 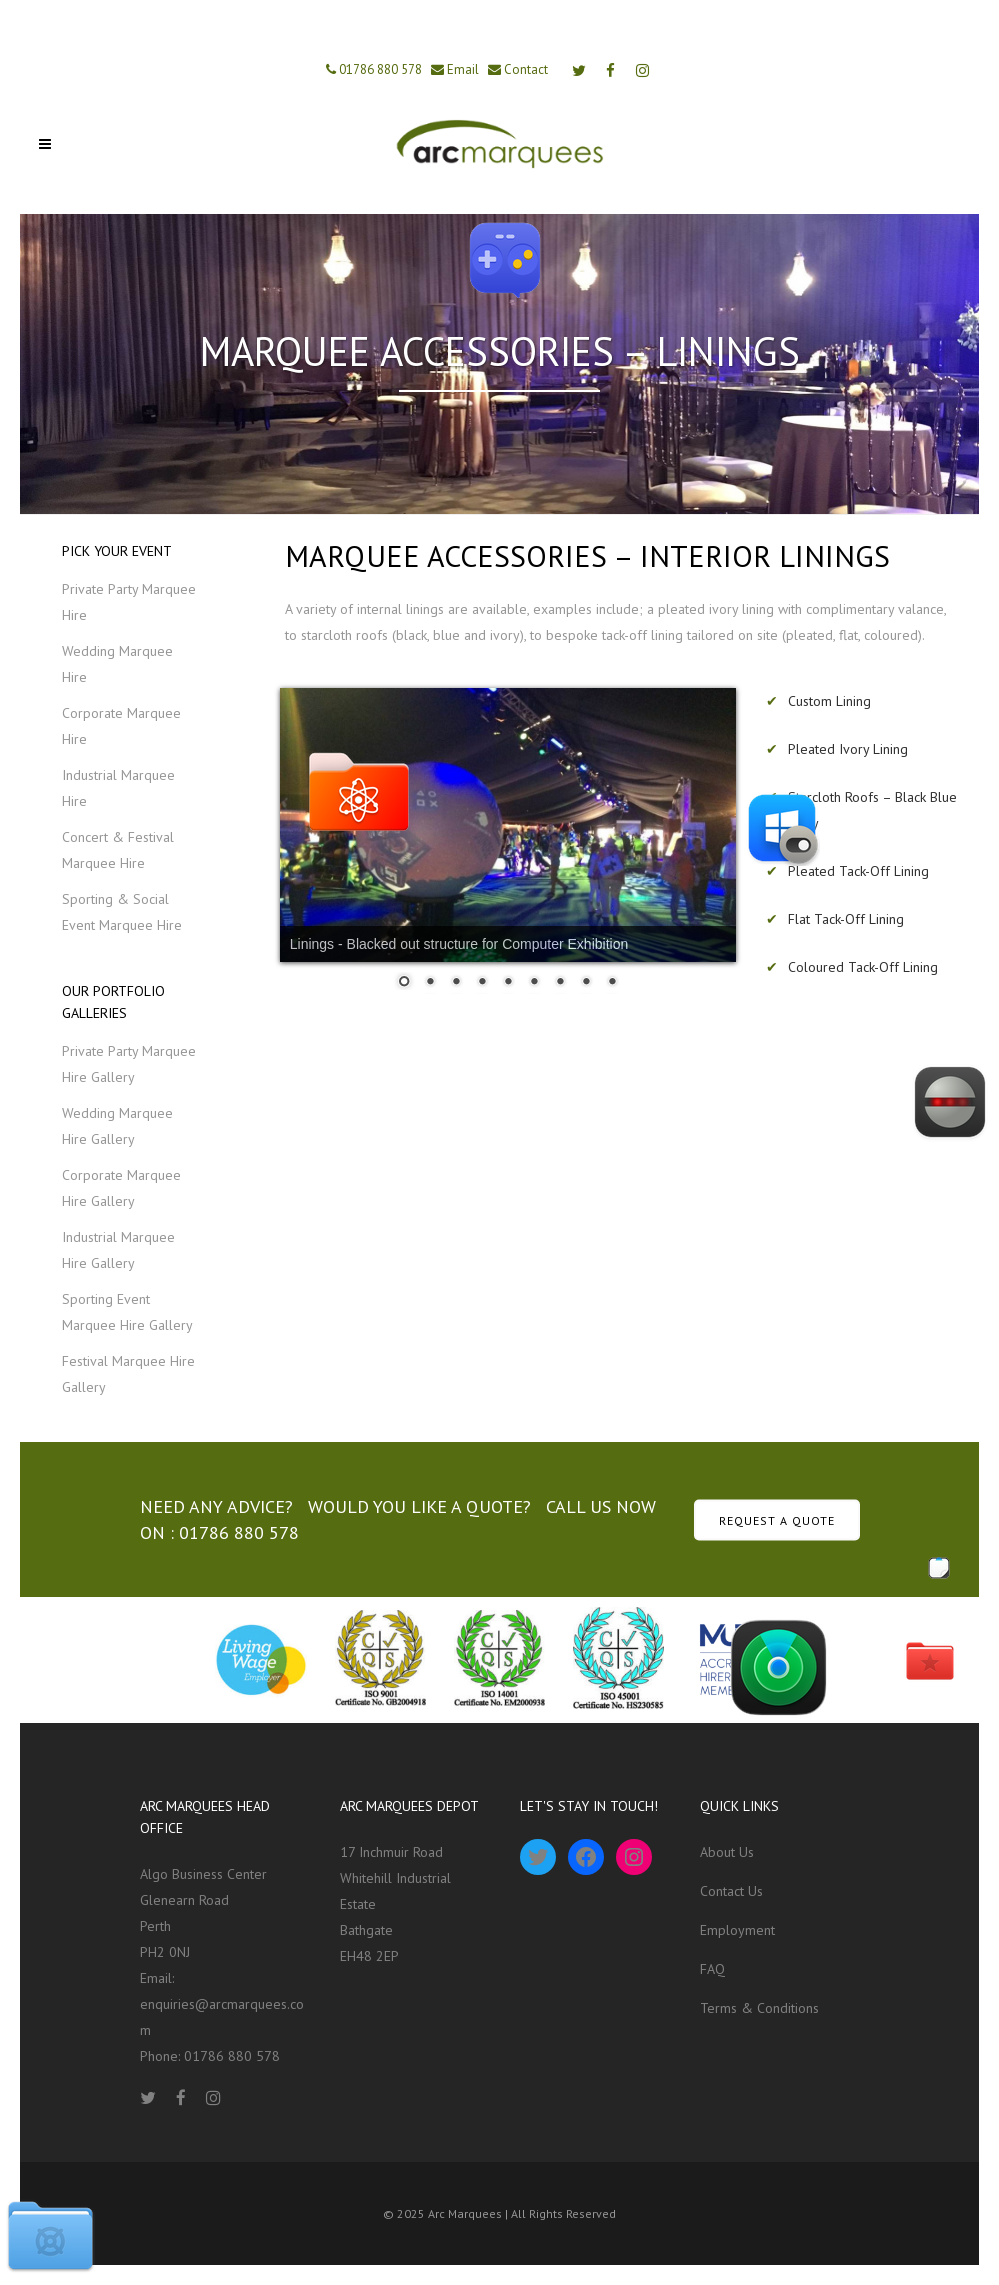 What do you see at coordinates (358, 794) in the screenshot?
I see `open physics course materials folder` at bounding box center [358, 794].